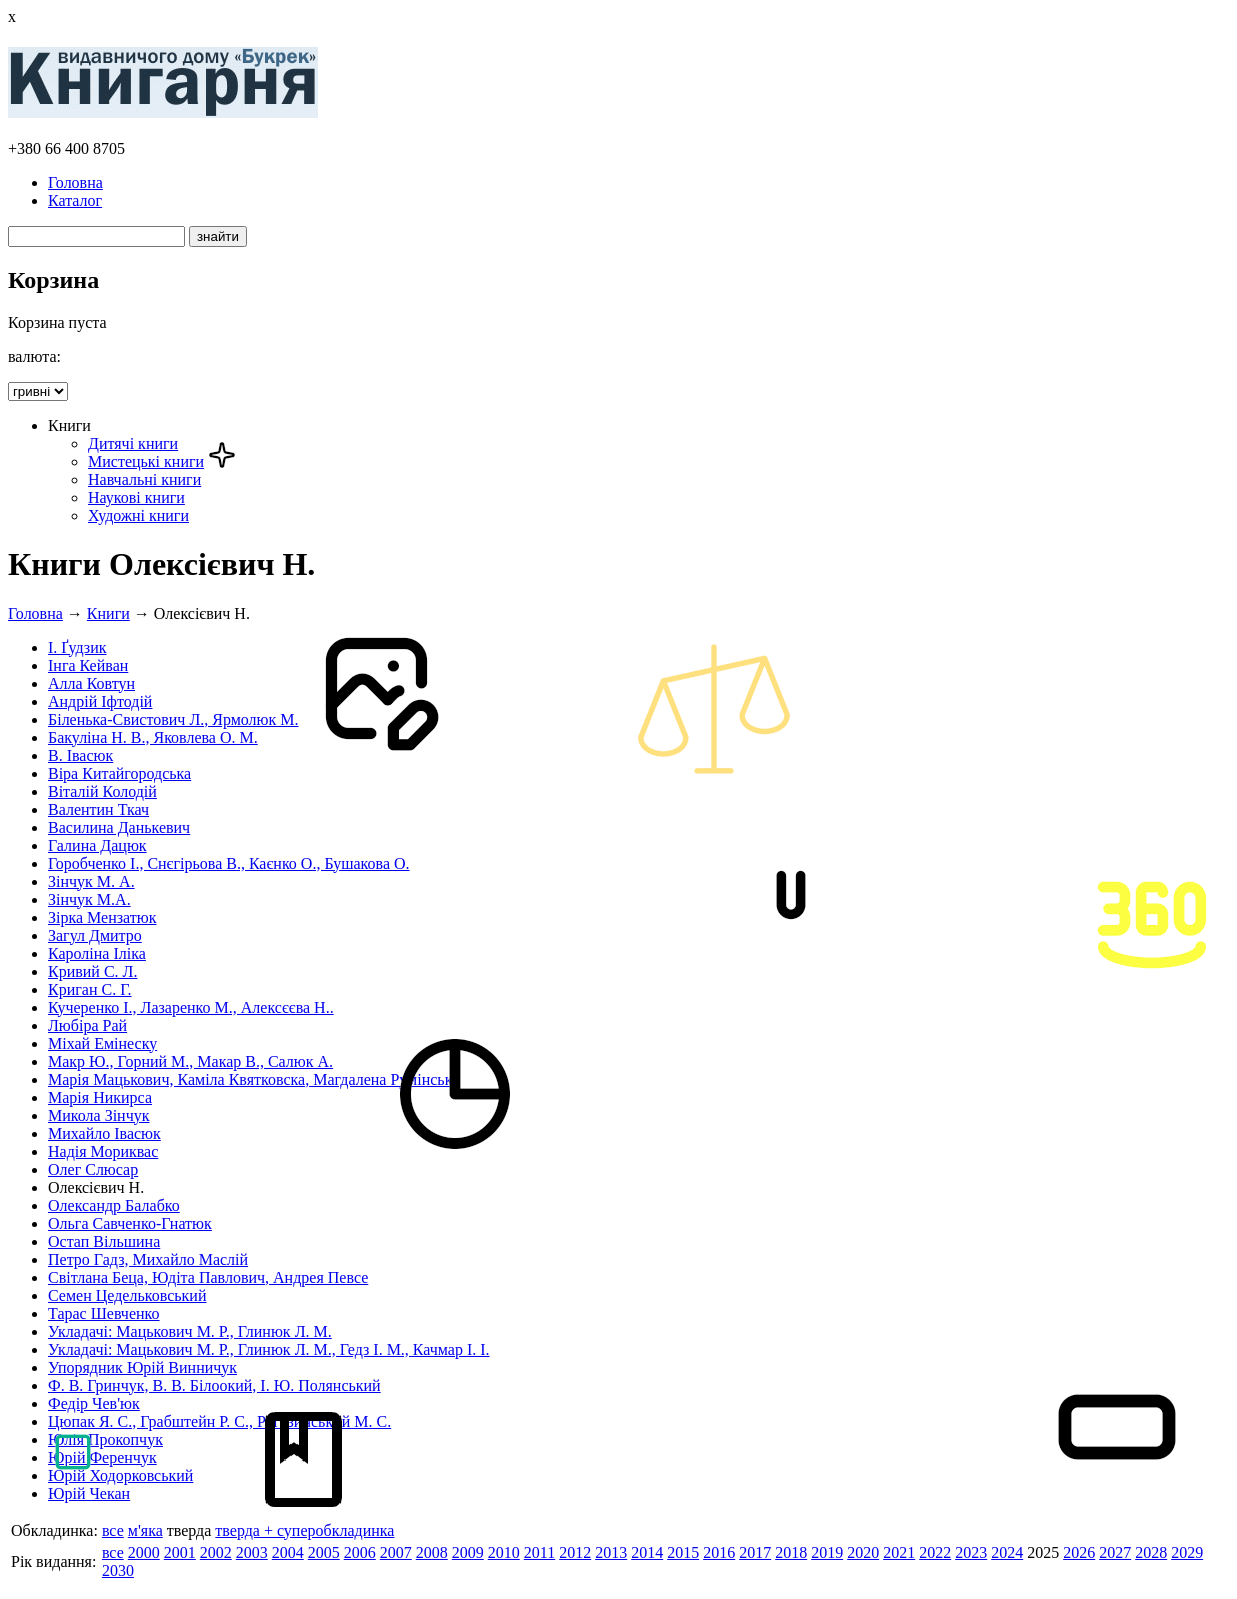  What do you see at coordinates (376, 688) in the screenshot?
I see `edit or modify a photo` at bounding box center [376, 688].